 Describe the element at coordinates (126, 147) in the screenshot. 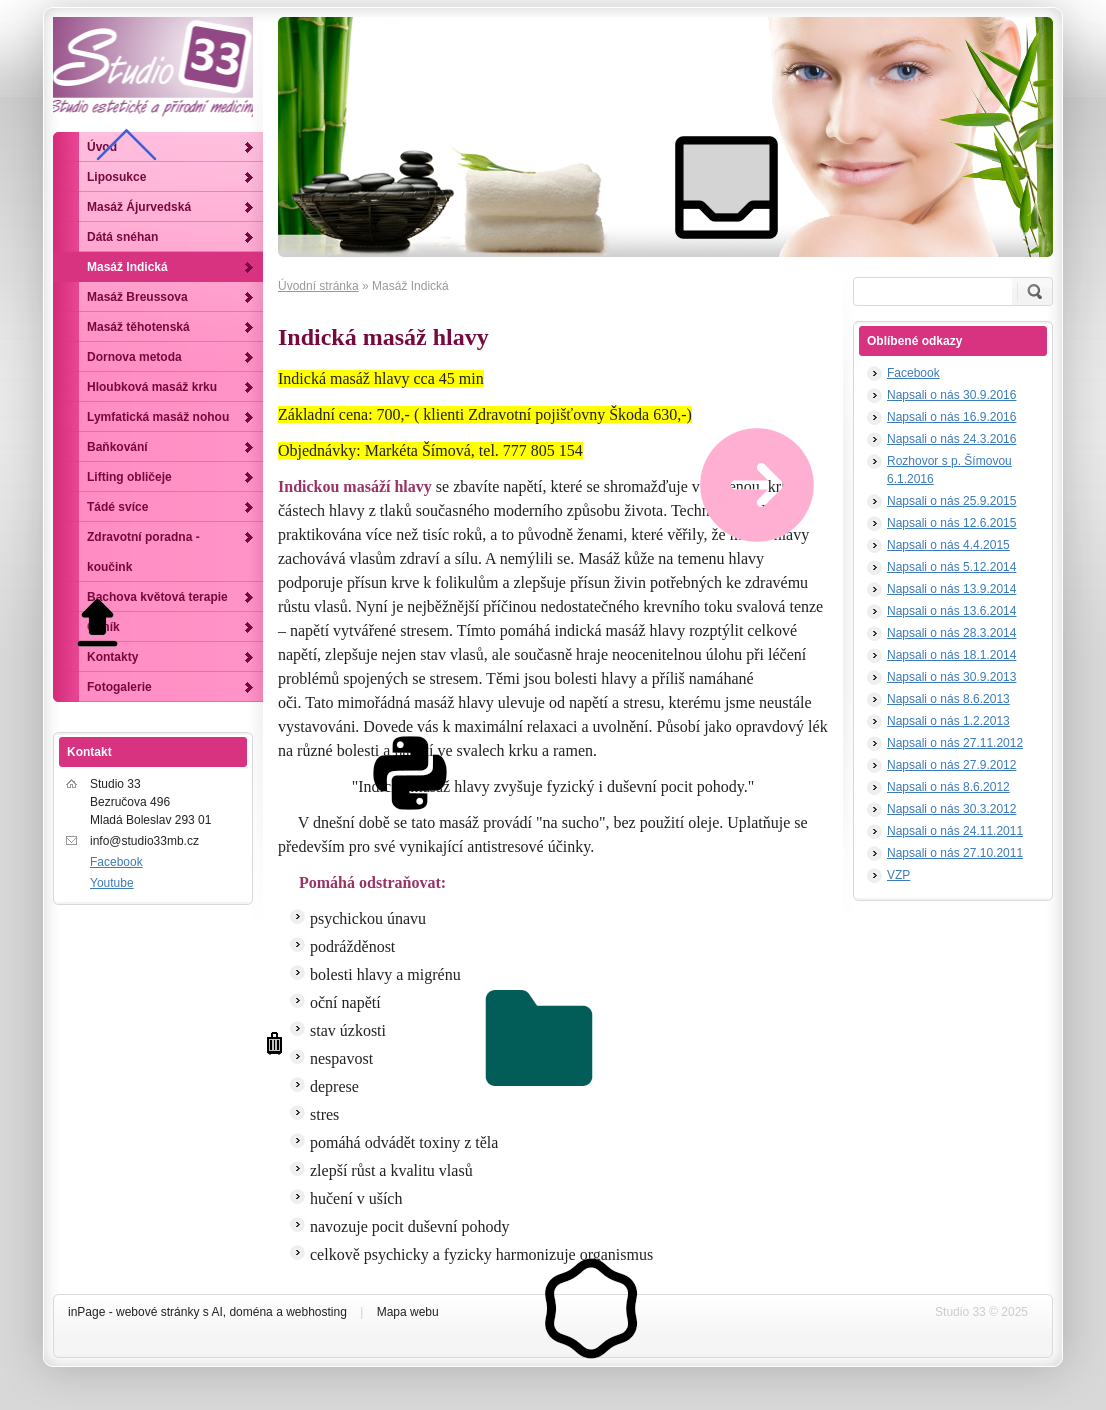

I see `collapse an expanded section` at that location.